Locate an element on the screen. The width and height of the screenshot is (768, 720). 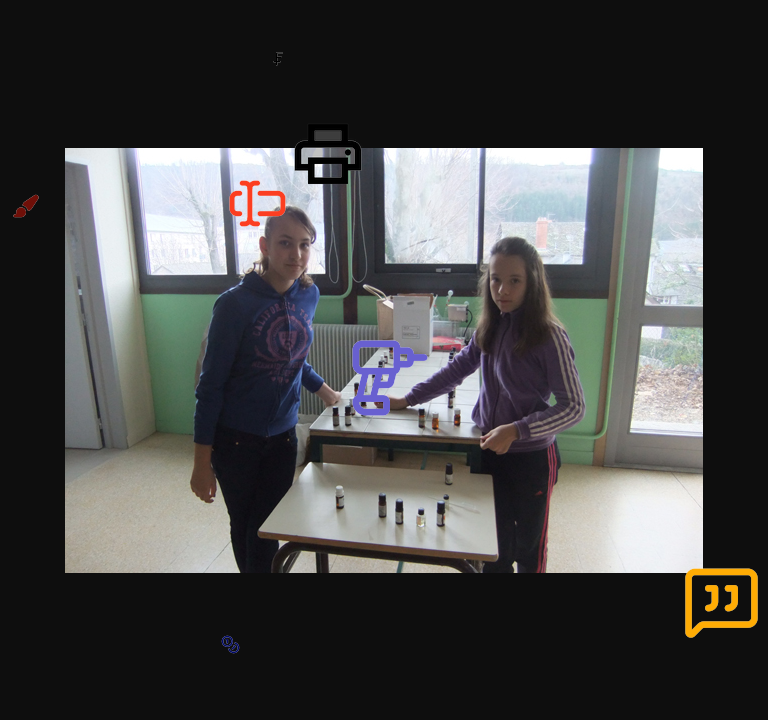
tap to enter text in this field is located at coordinates (257, 203).